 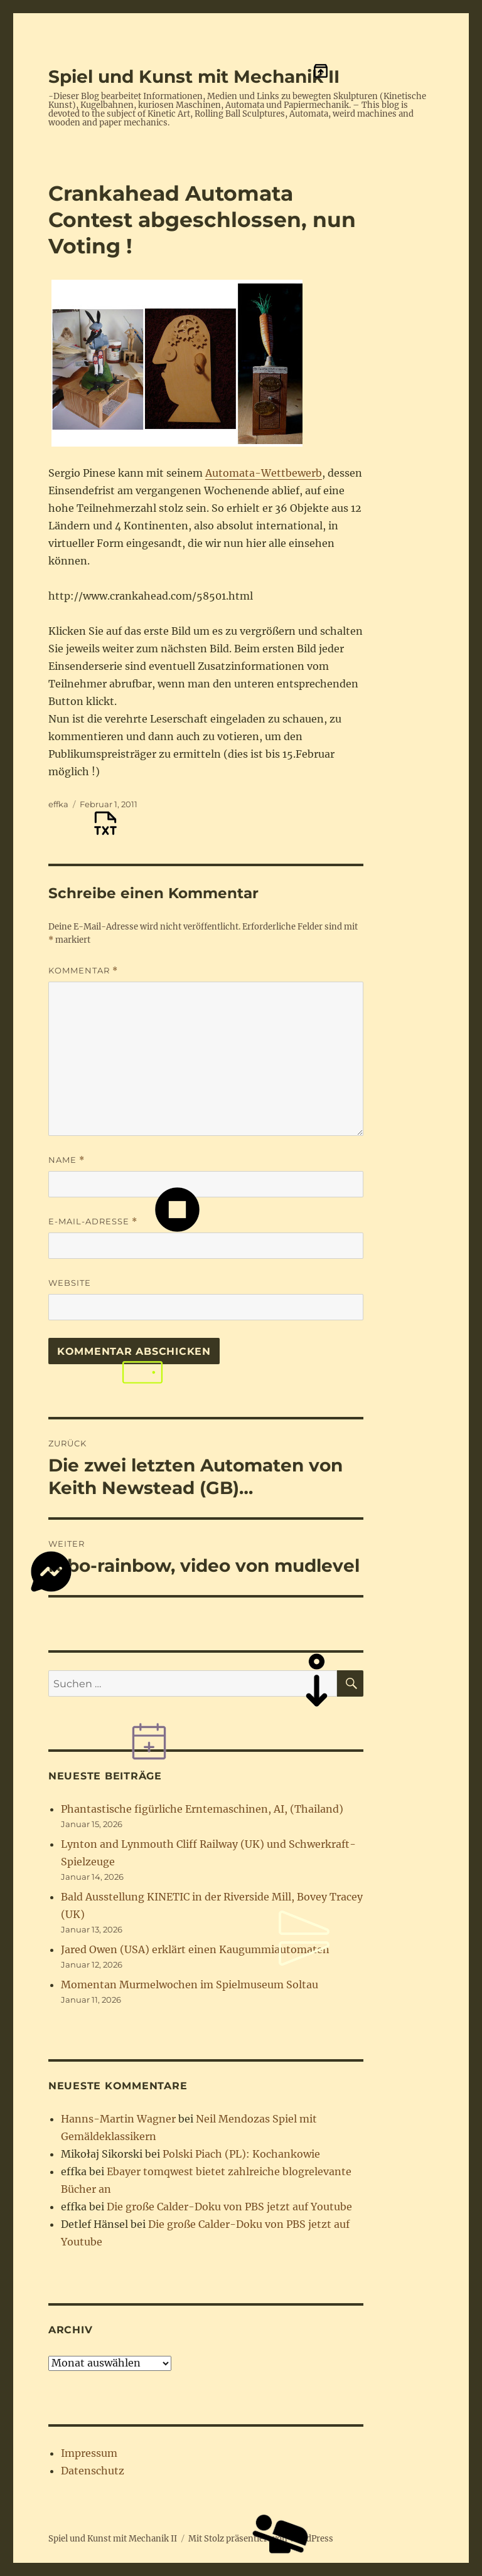 I want to click on access storage or disk management, so click(x=142, y=1372).